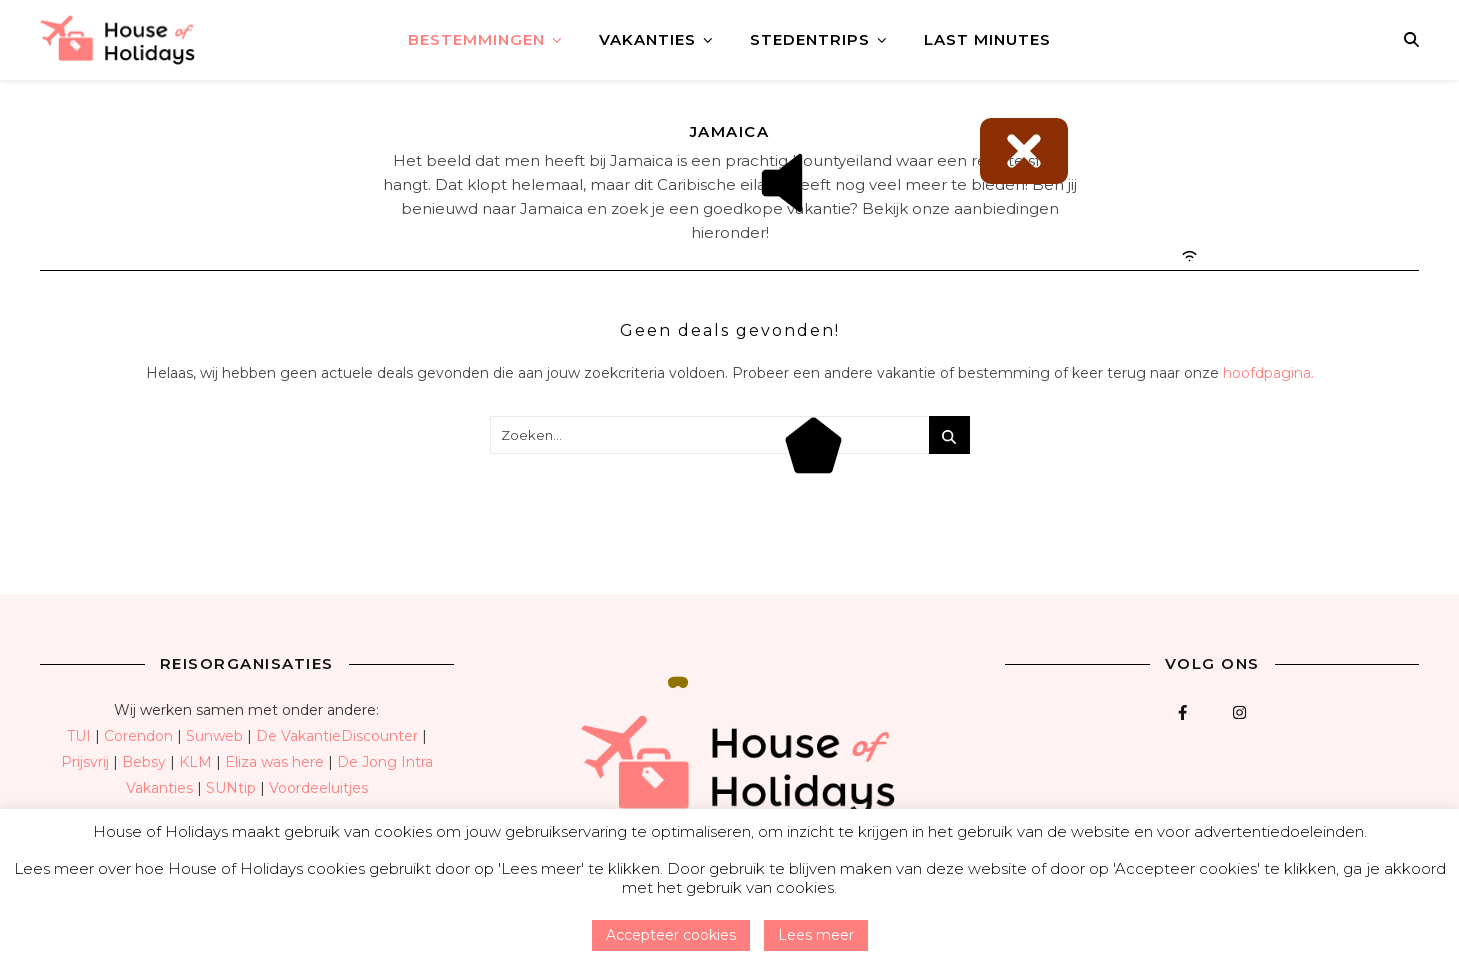  I want to click on speaker with no audio output, so click(791, 183).